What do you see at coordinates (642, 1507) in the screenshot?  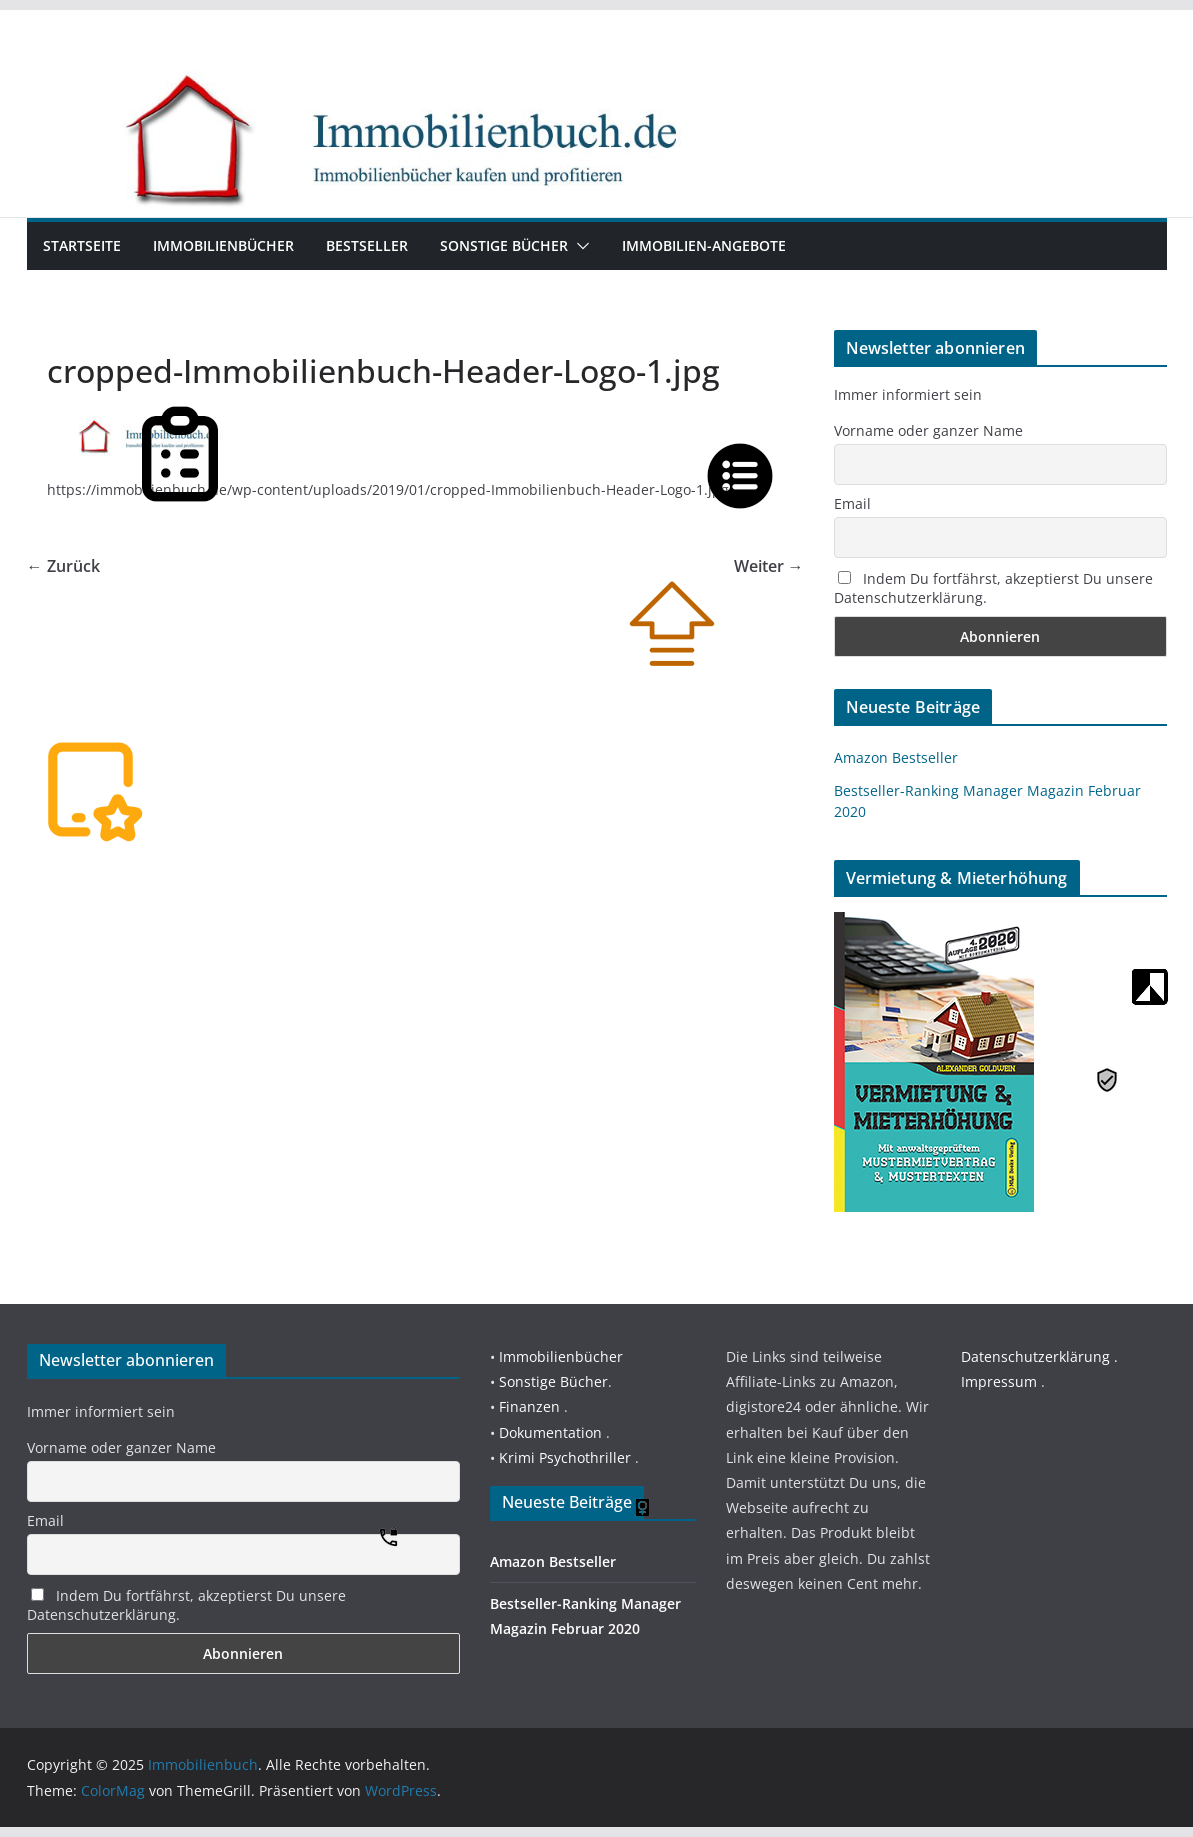 I see `indicates female gender option` at bounding box center [642, 1507].